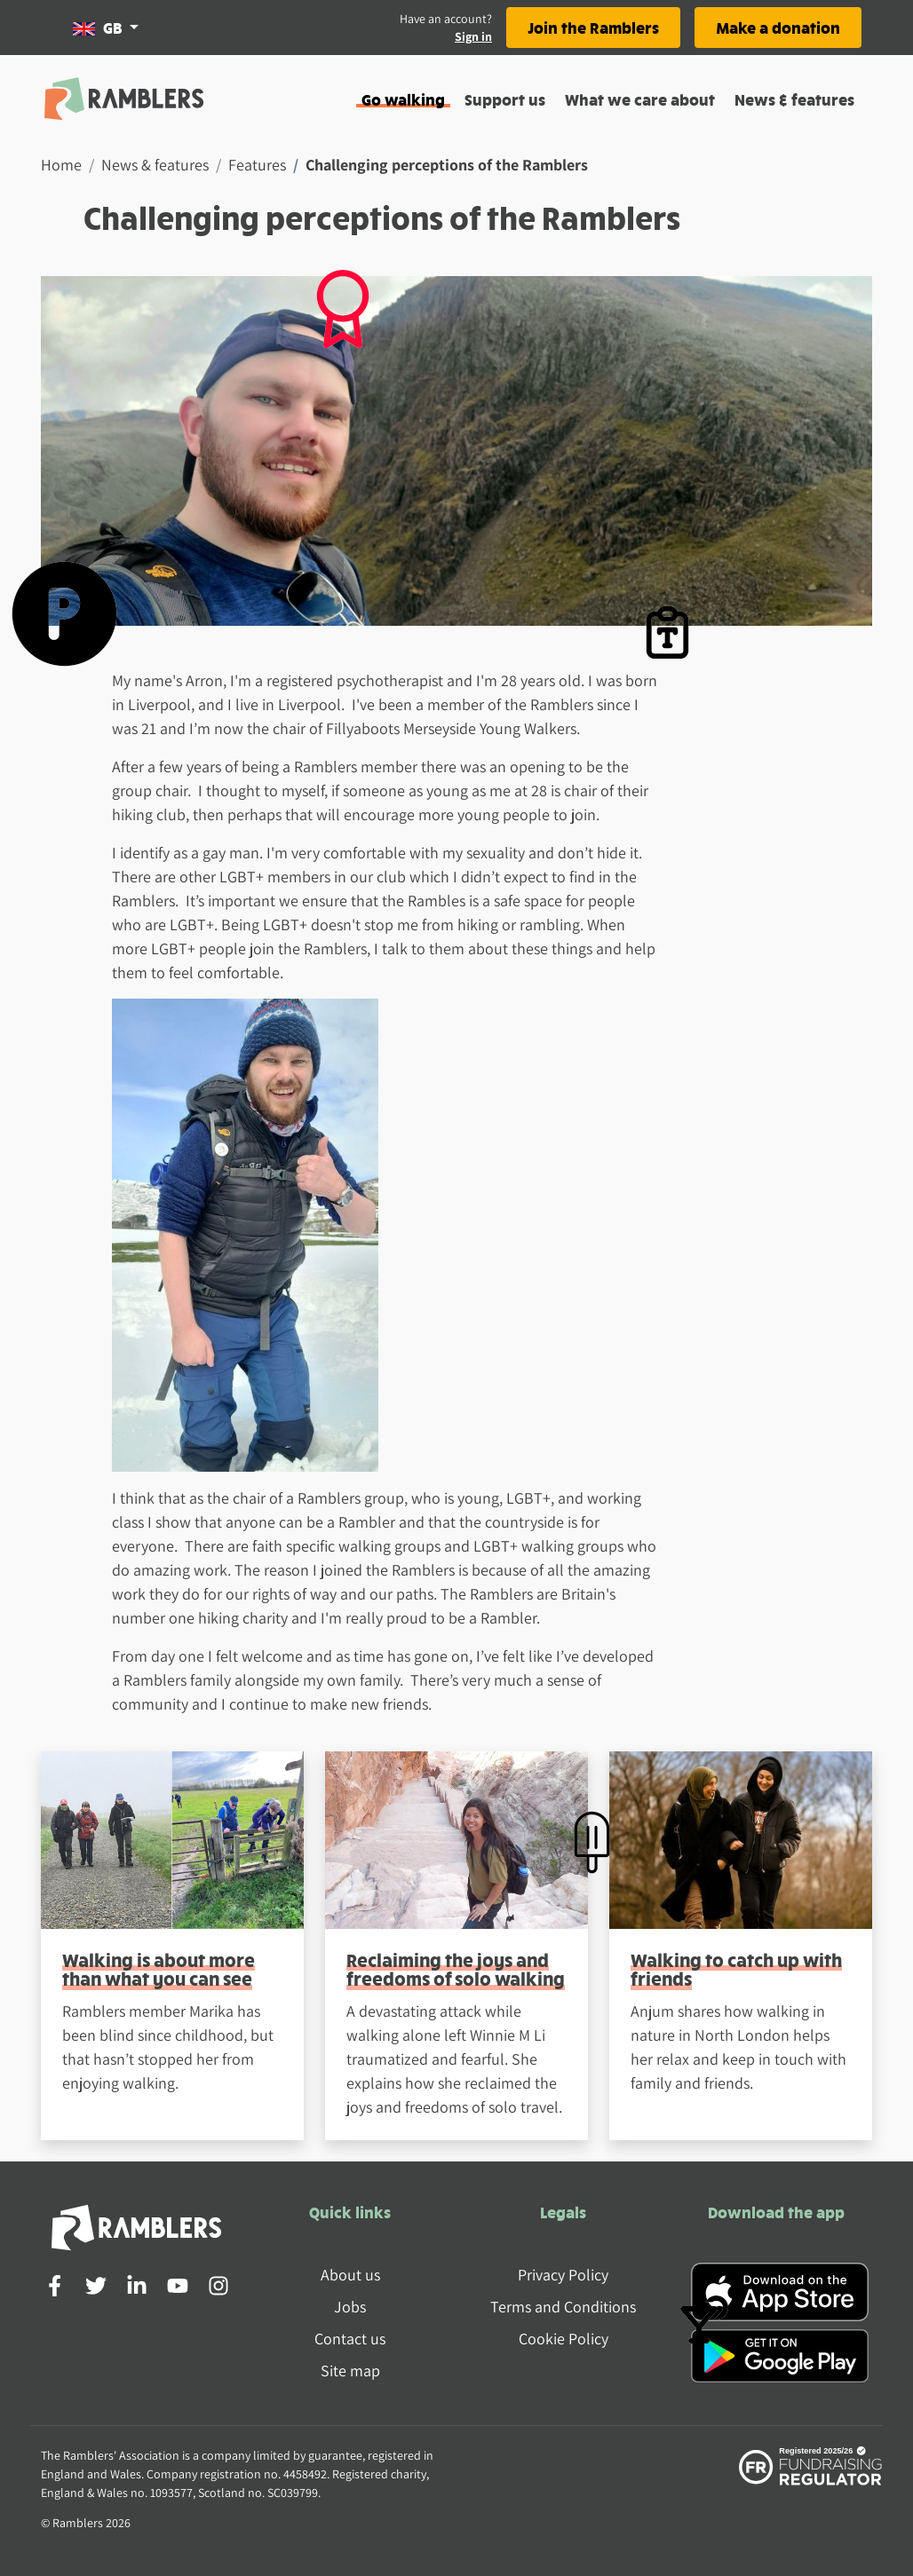 The height and width of the screenshot is (2576, 913). Describe the element at coordinates (343, 309) in the screenshot. I see `view achievements or awards` at that location.